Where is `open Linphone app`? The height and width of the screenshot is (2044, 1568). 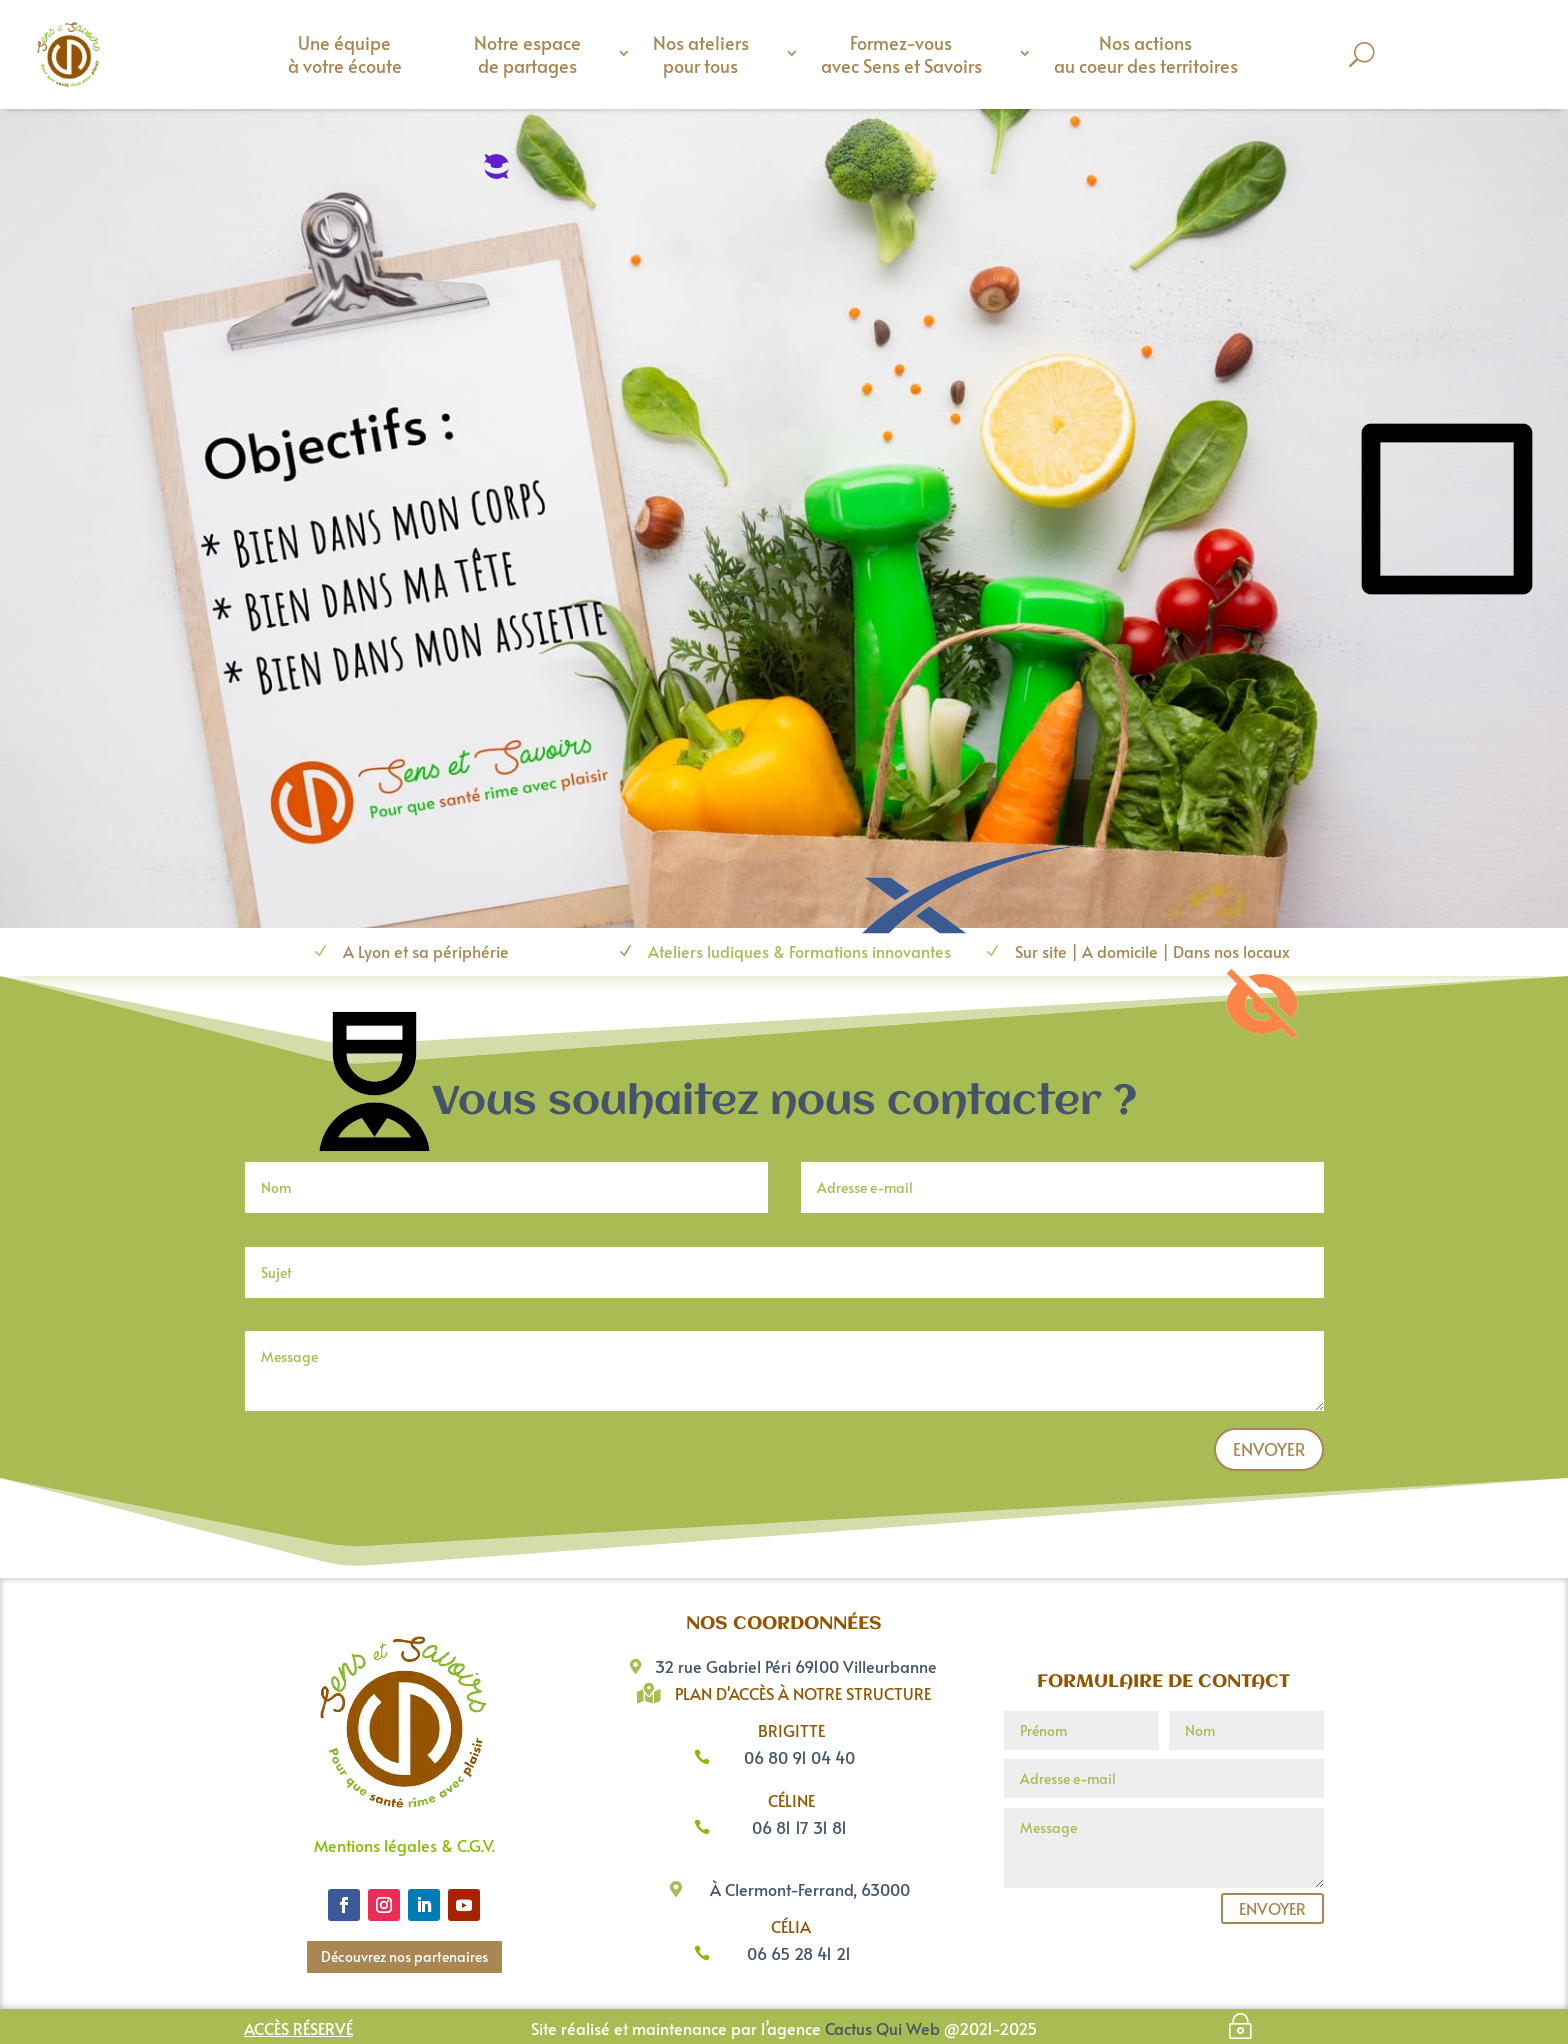 open Linphone app is located at coordinates (496, 166).